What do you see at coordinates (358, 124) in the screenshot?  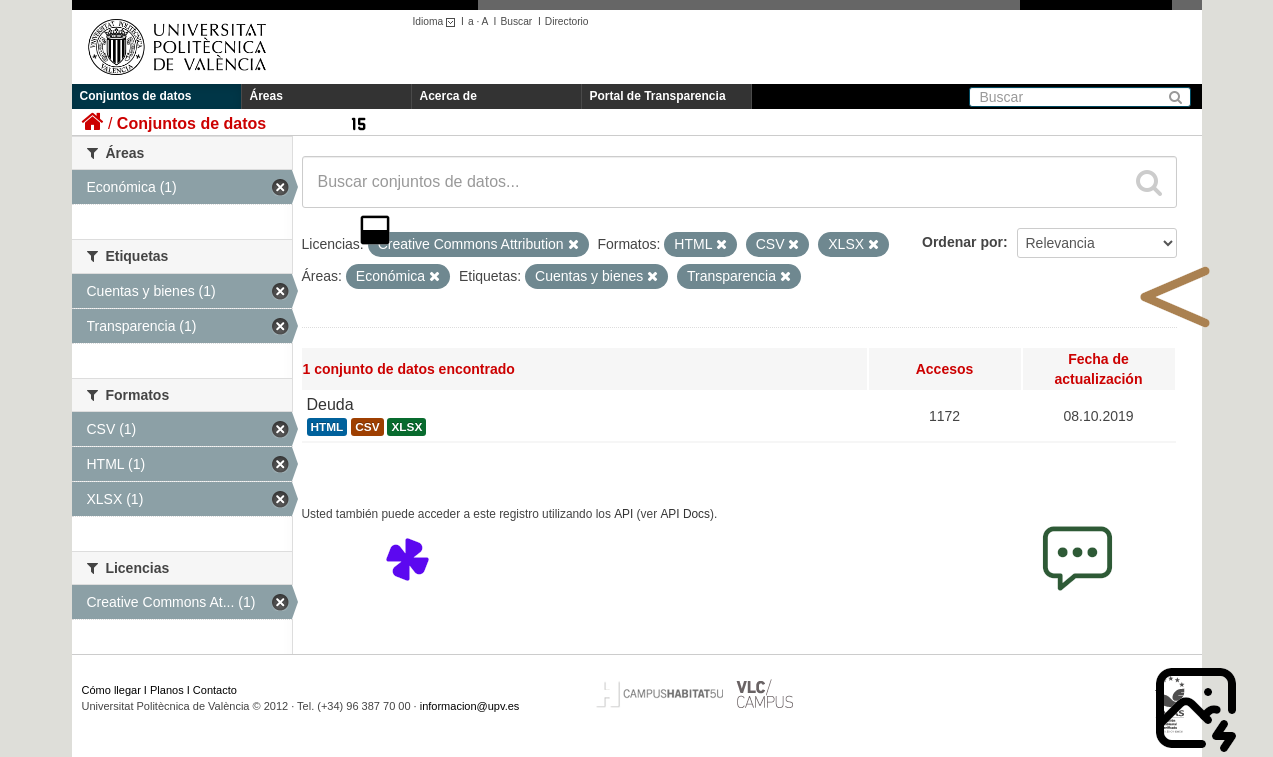 I see `indicates 15 unread items or notifications` at bounding box center [358, 124].